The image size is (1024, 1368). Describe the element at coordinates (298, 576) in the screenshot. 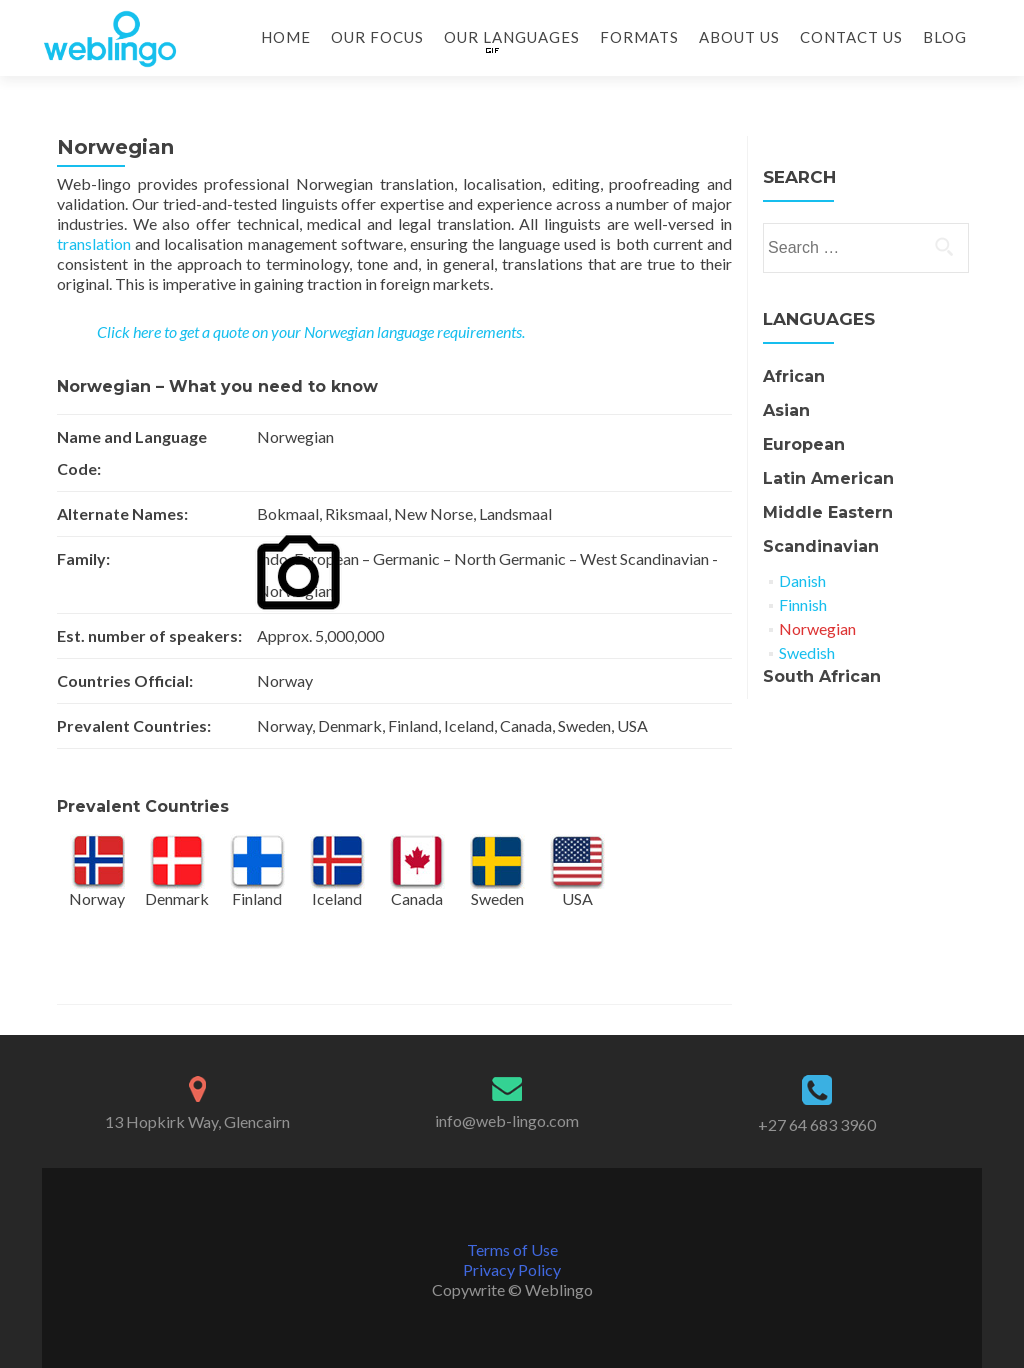

I see `take a photo` at that location.